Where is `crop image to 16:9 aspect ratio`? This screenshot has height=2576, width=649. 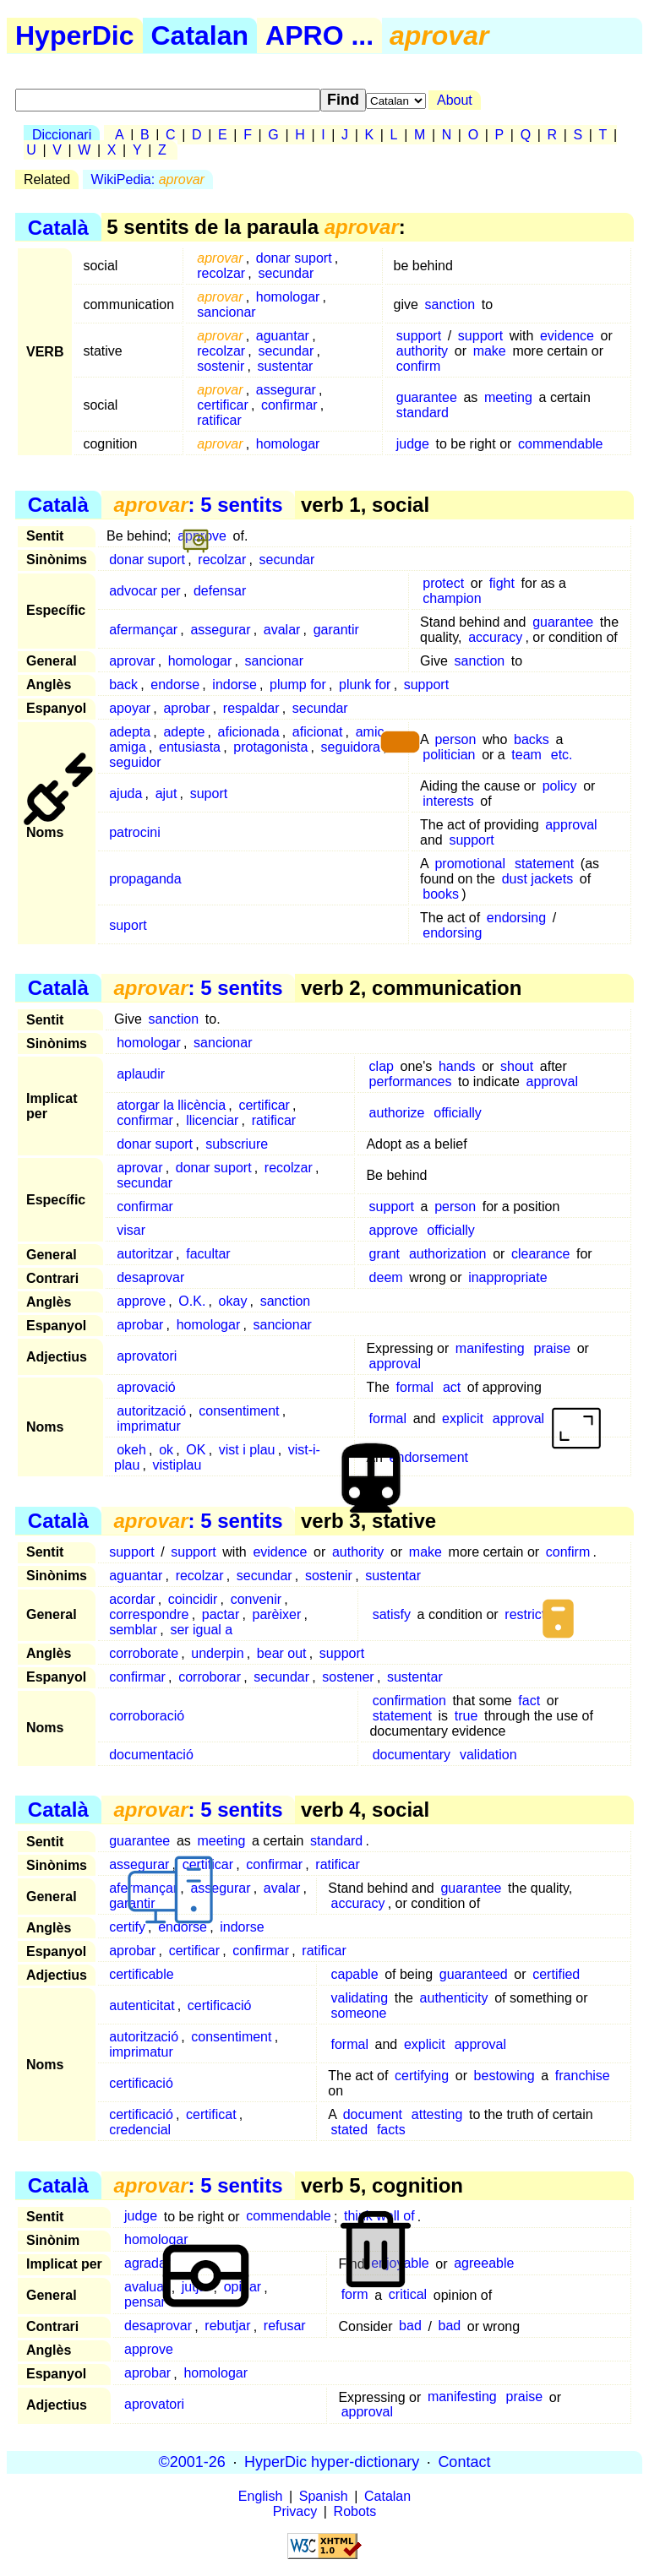 crop image to 16:9 aspect ratio is located at coordinates (400, 742).